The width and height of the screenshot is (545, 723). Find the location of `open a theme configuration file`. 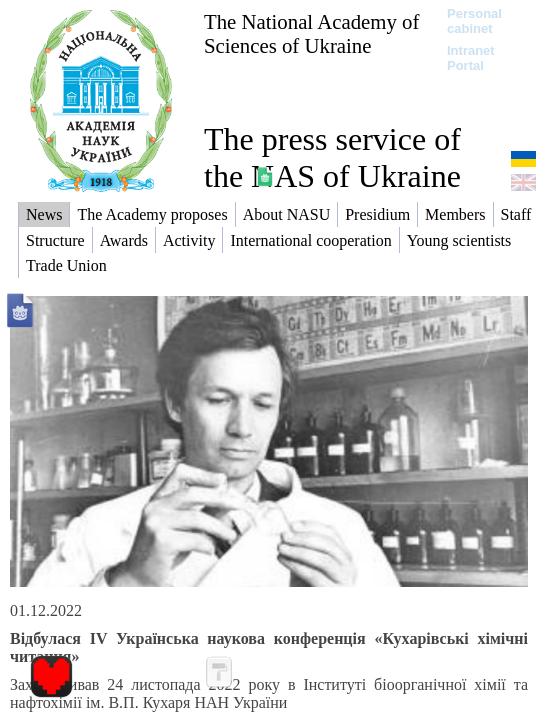

open a theme configuration file is located at coordinates (219, 672).